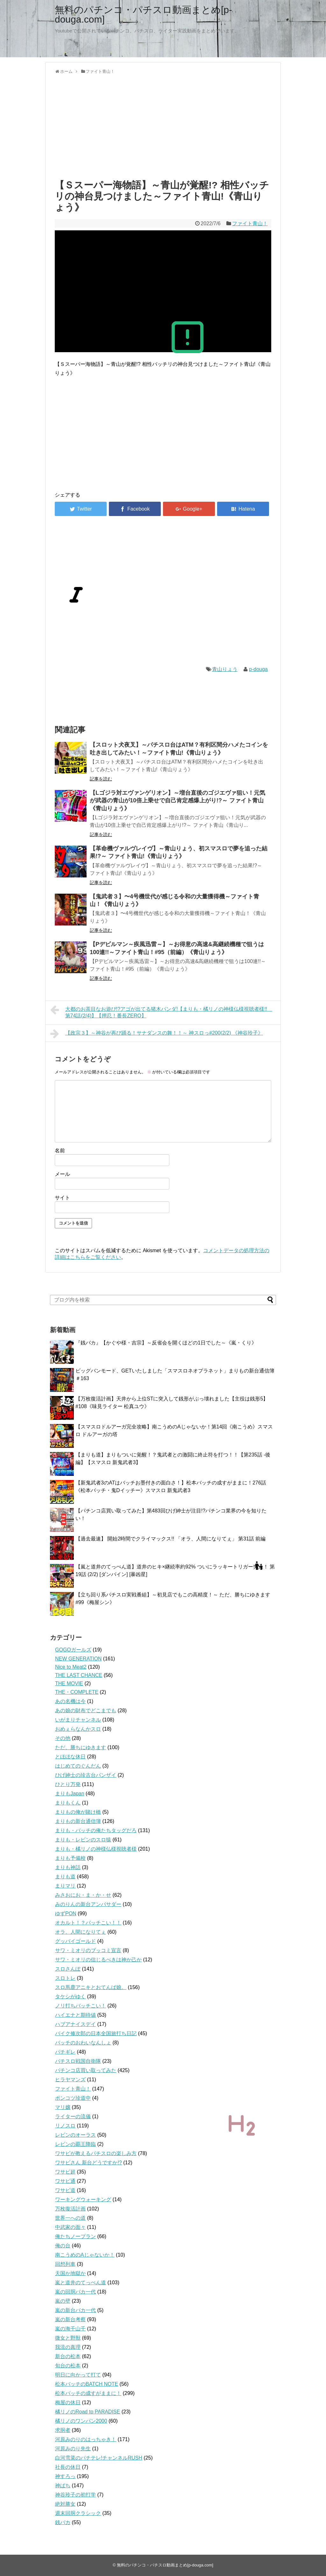 The height and width of the screenshot is (2576, 326). Describe the element at coordinates (188, 337) in the screenshot. I see `indicates a warning or alert status` at that location.